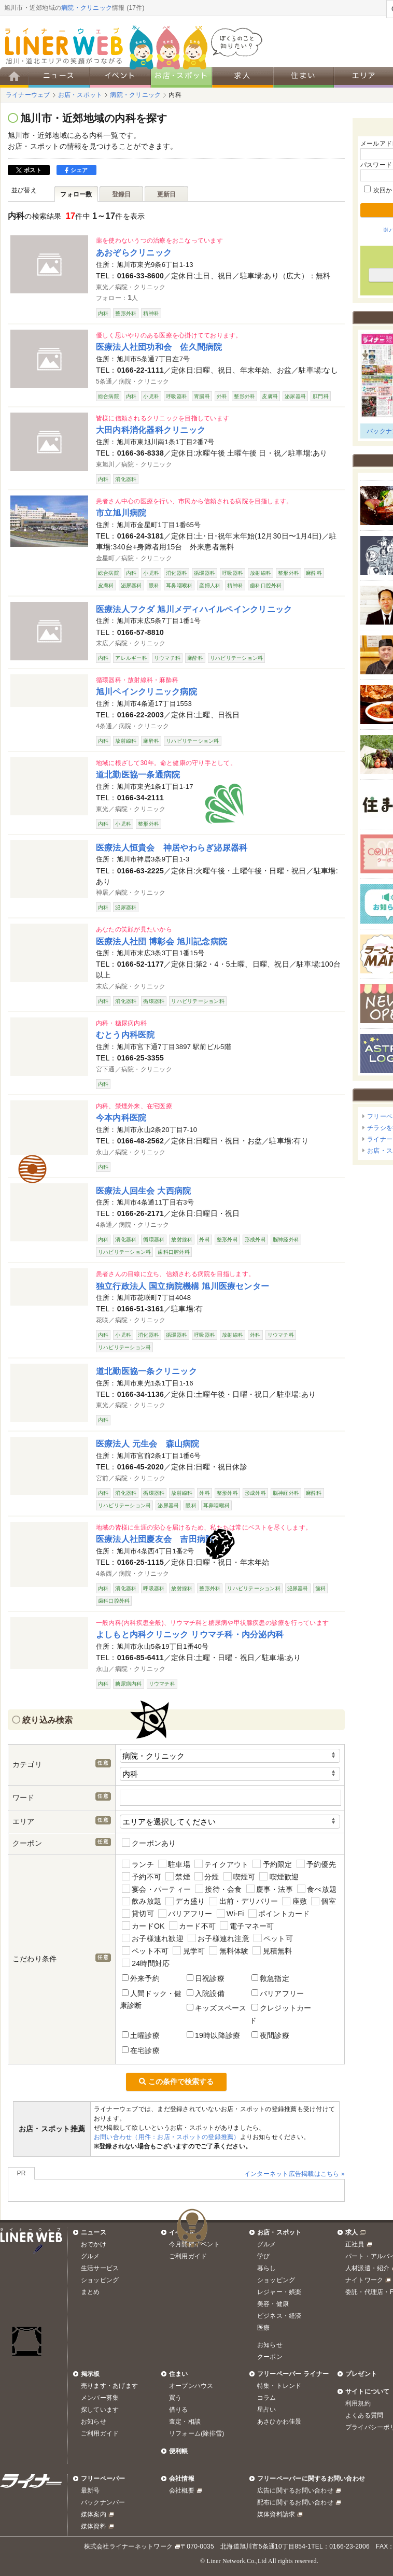 The image size is (393, 2576). What do you see at coordinates (224, 803) in the screenshot?
I see `select claw or slash attack ability` at bounding box center [224, 803].